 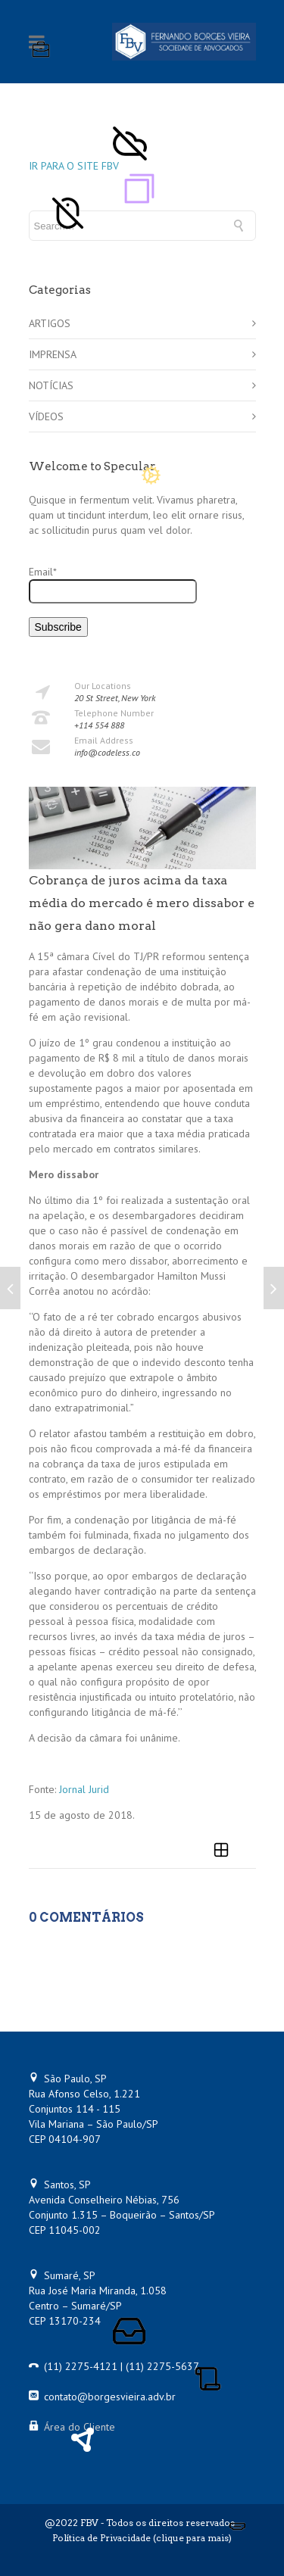 What do you see at coordinates (130, 143) in the screenshot?
I see `indicates offline or disconnected from cloud services` at bounding box center [130, 143].